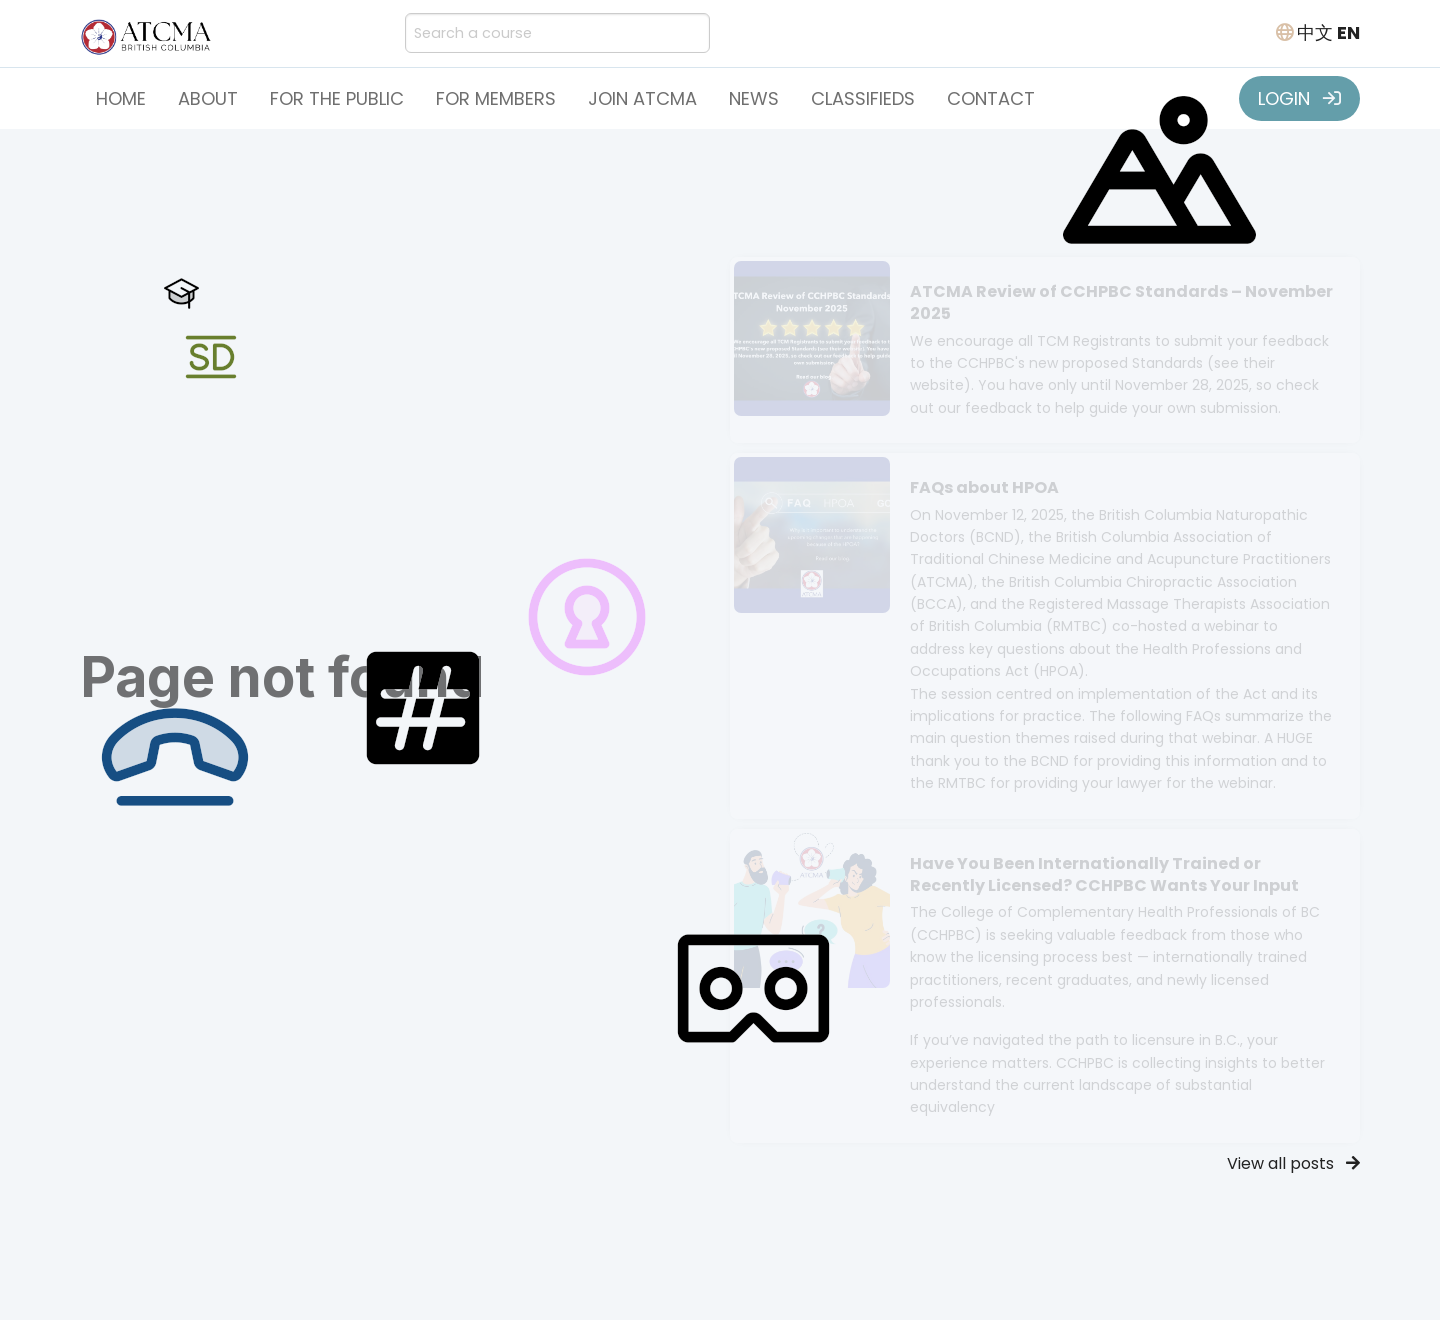 This screenshot has height=1320, width=1440. Describe the element at coordinates (423, 708) in the screenshot. I see `view or browse hashtags` at that location.